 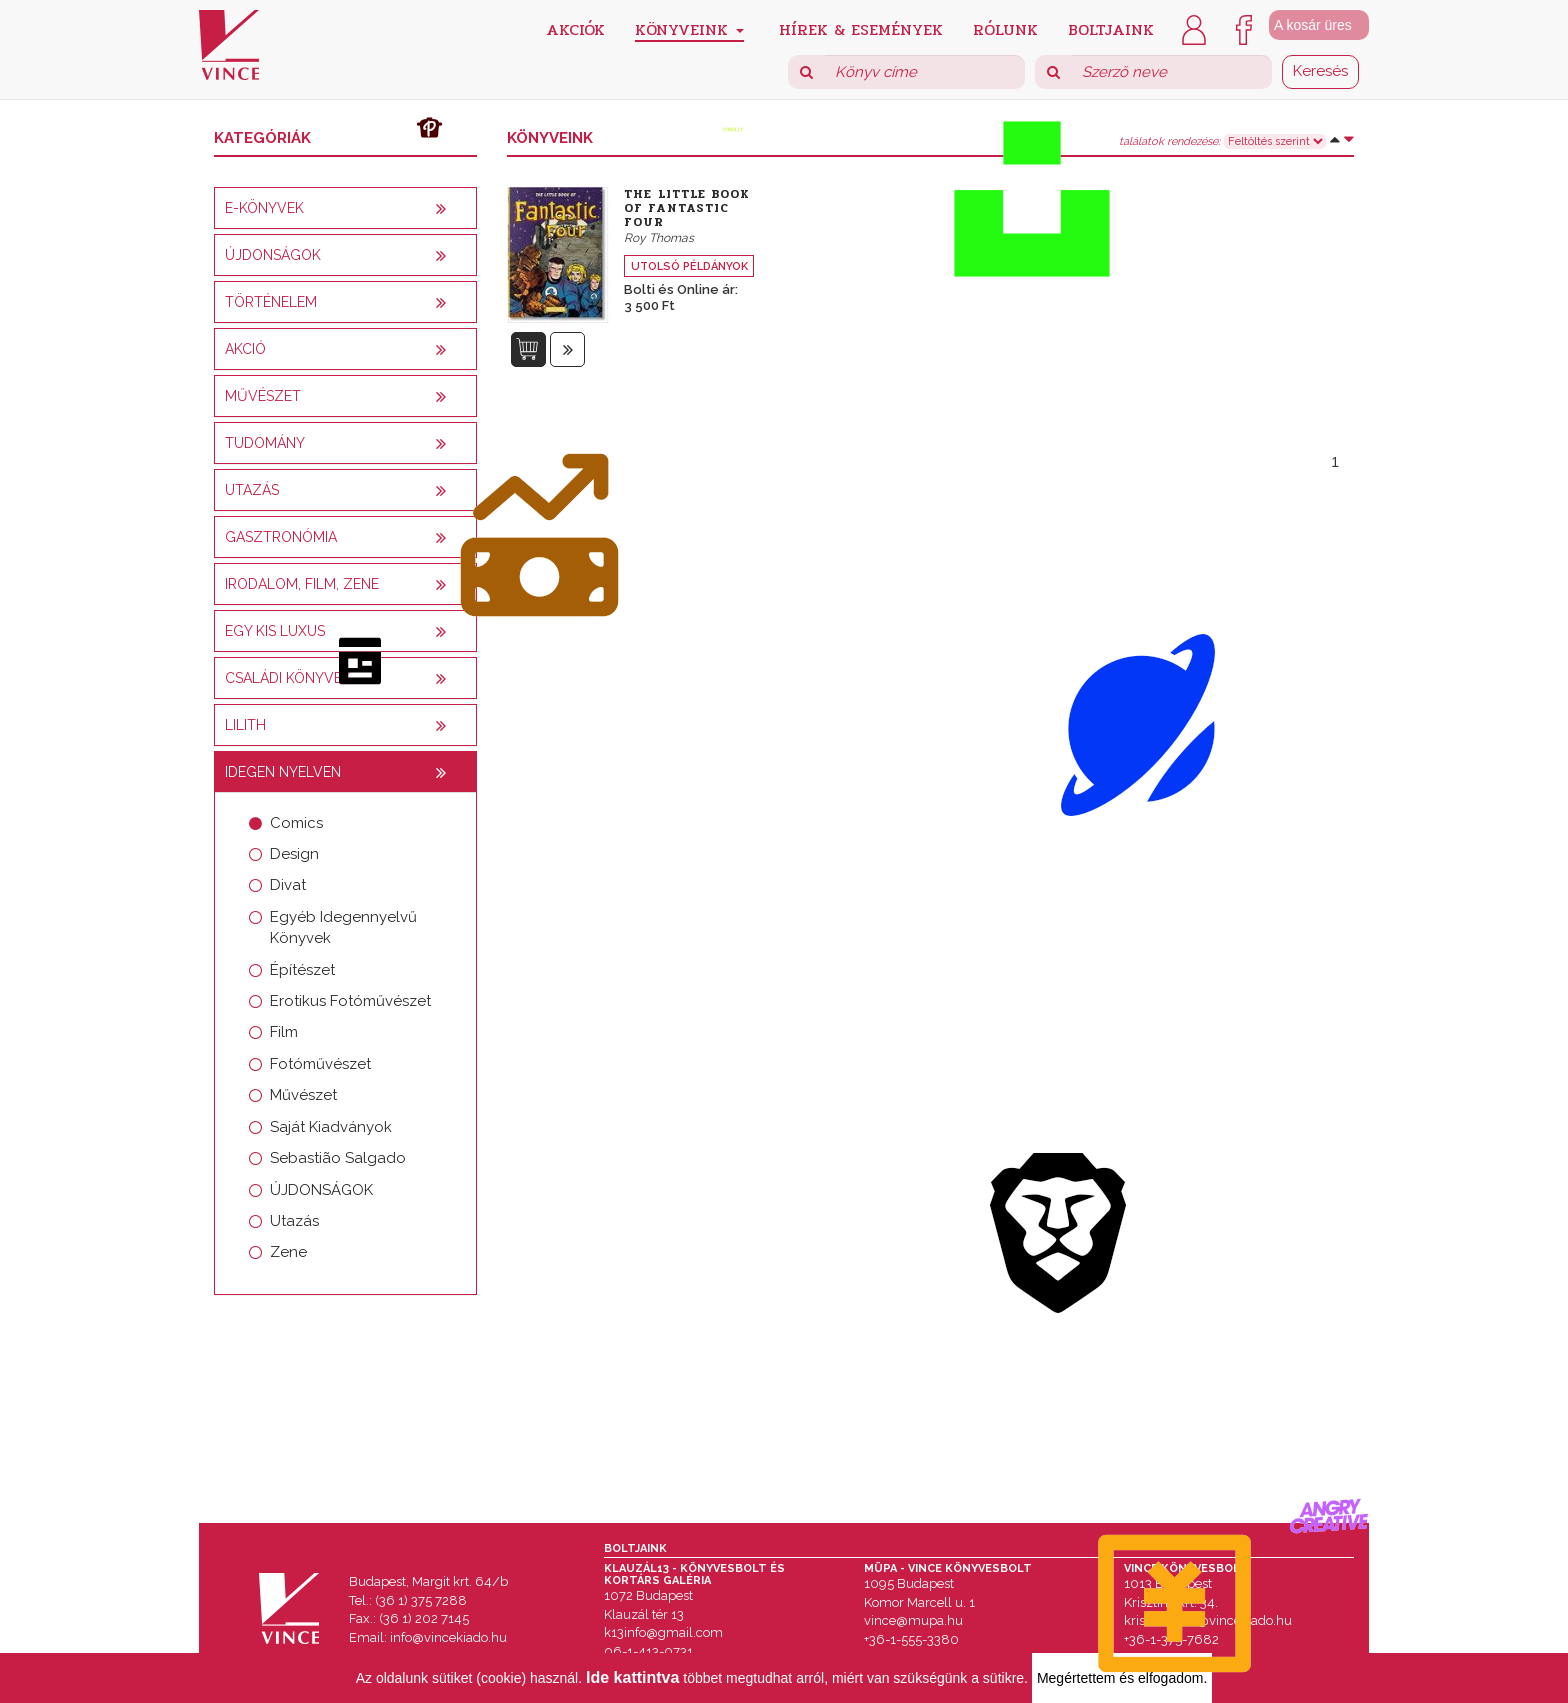 What do you see at coordinates (1174, 1603) in the screenshot?
I see `access Chinese yuan payment options` at bounding box center [1174, 1603].